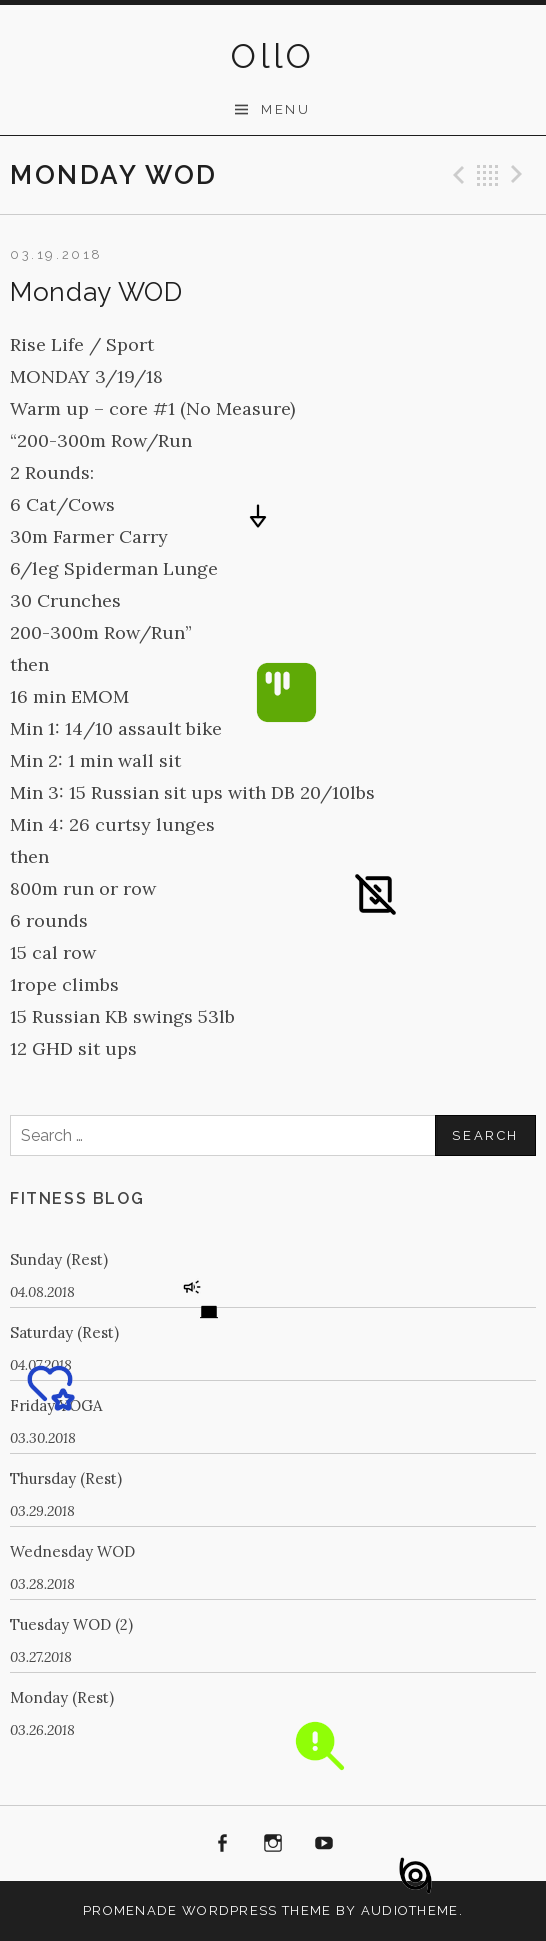  What do you see at coordinates (415, 1875) in the screenshot?
I see `indicates stormy or severe weather conditions` at bounding box center [415, 1875].